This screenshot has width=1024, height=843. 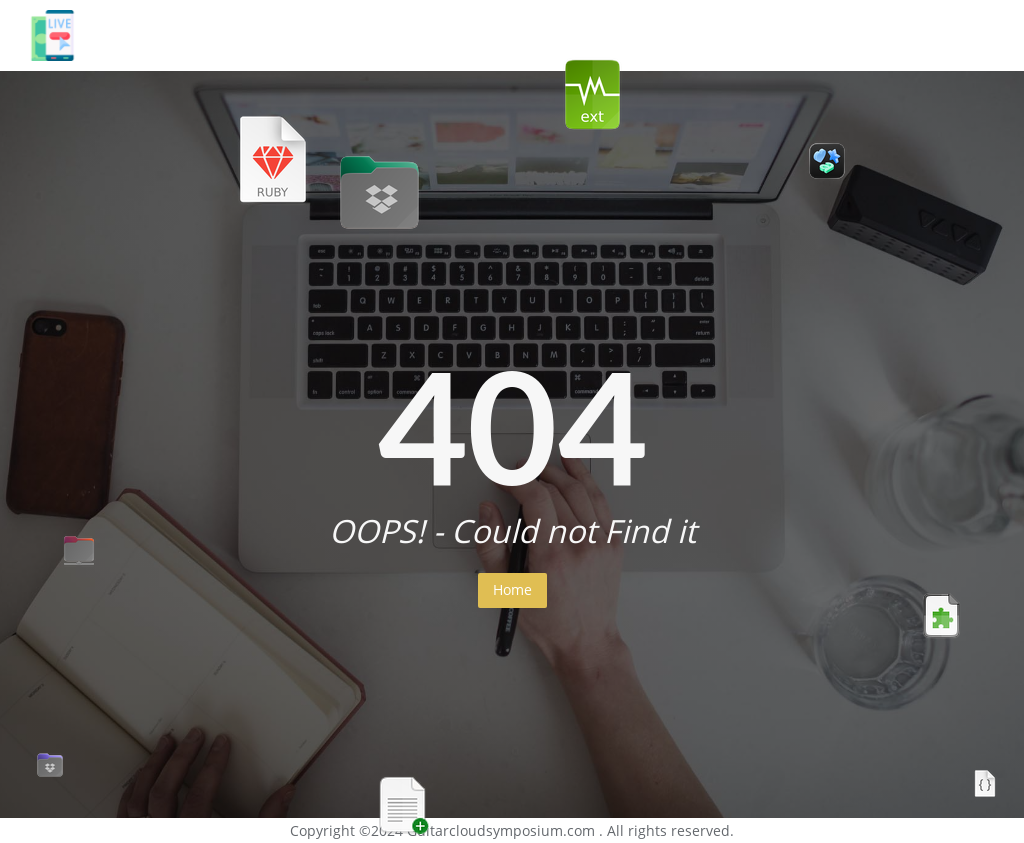 What do you see at coordinates (379, 192) in the screenshot?
I see `open your Dropbox synced folder` at bounding box center [379, 192].